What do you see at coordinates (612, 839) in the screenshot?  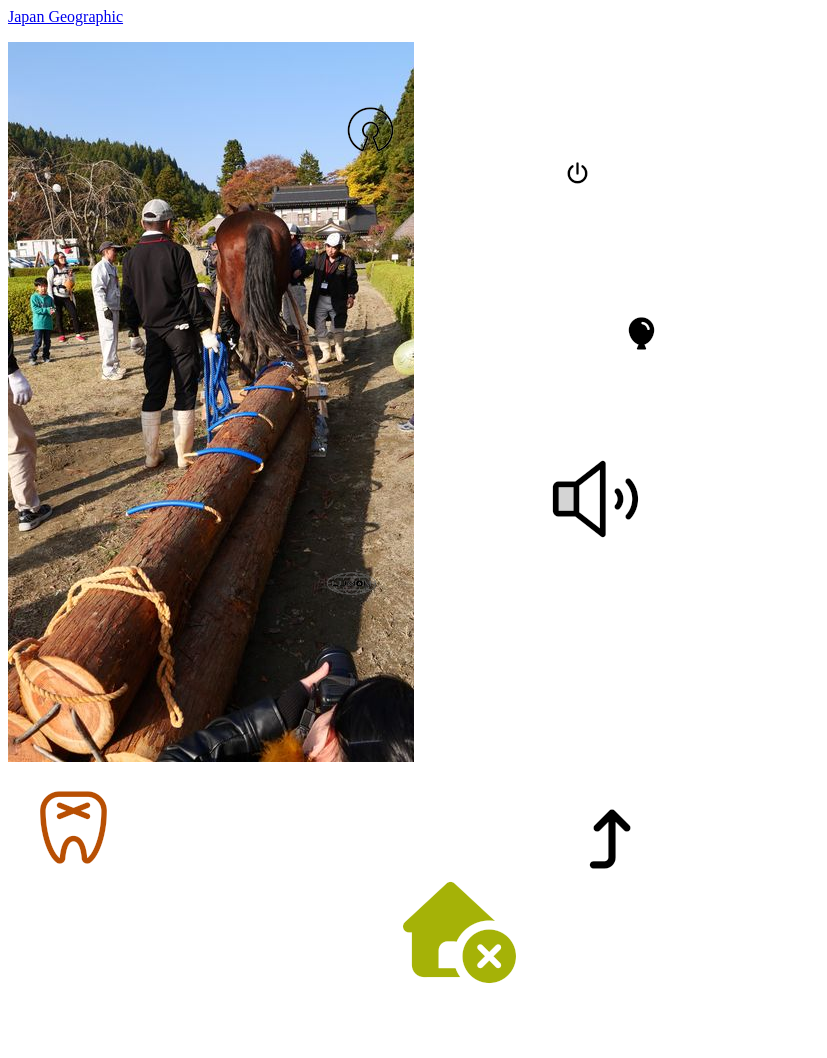 I see `go up one level in navigation` at bounding box center [612, 839].